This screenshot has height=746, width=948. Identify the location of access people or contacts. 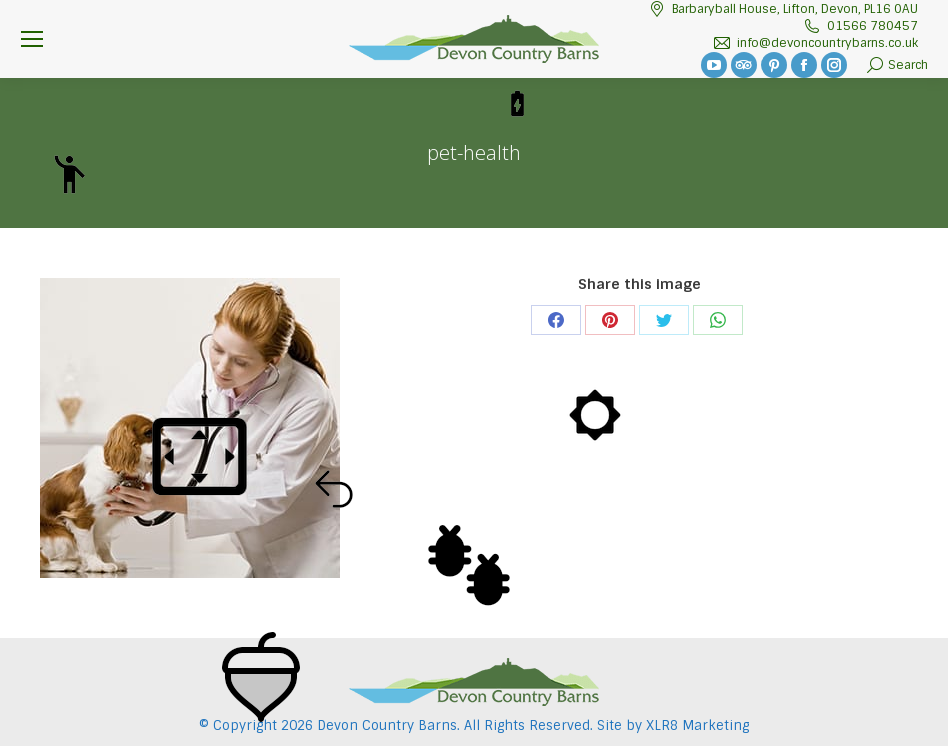
(69, 174).